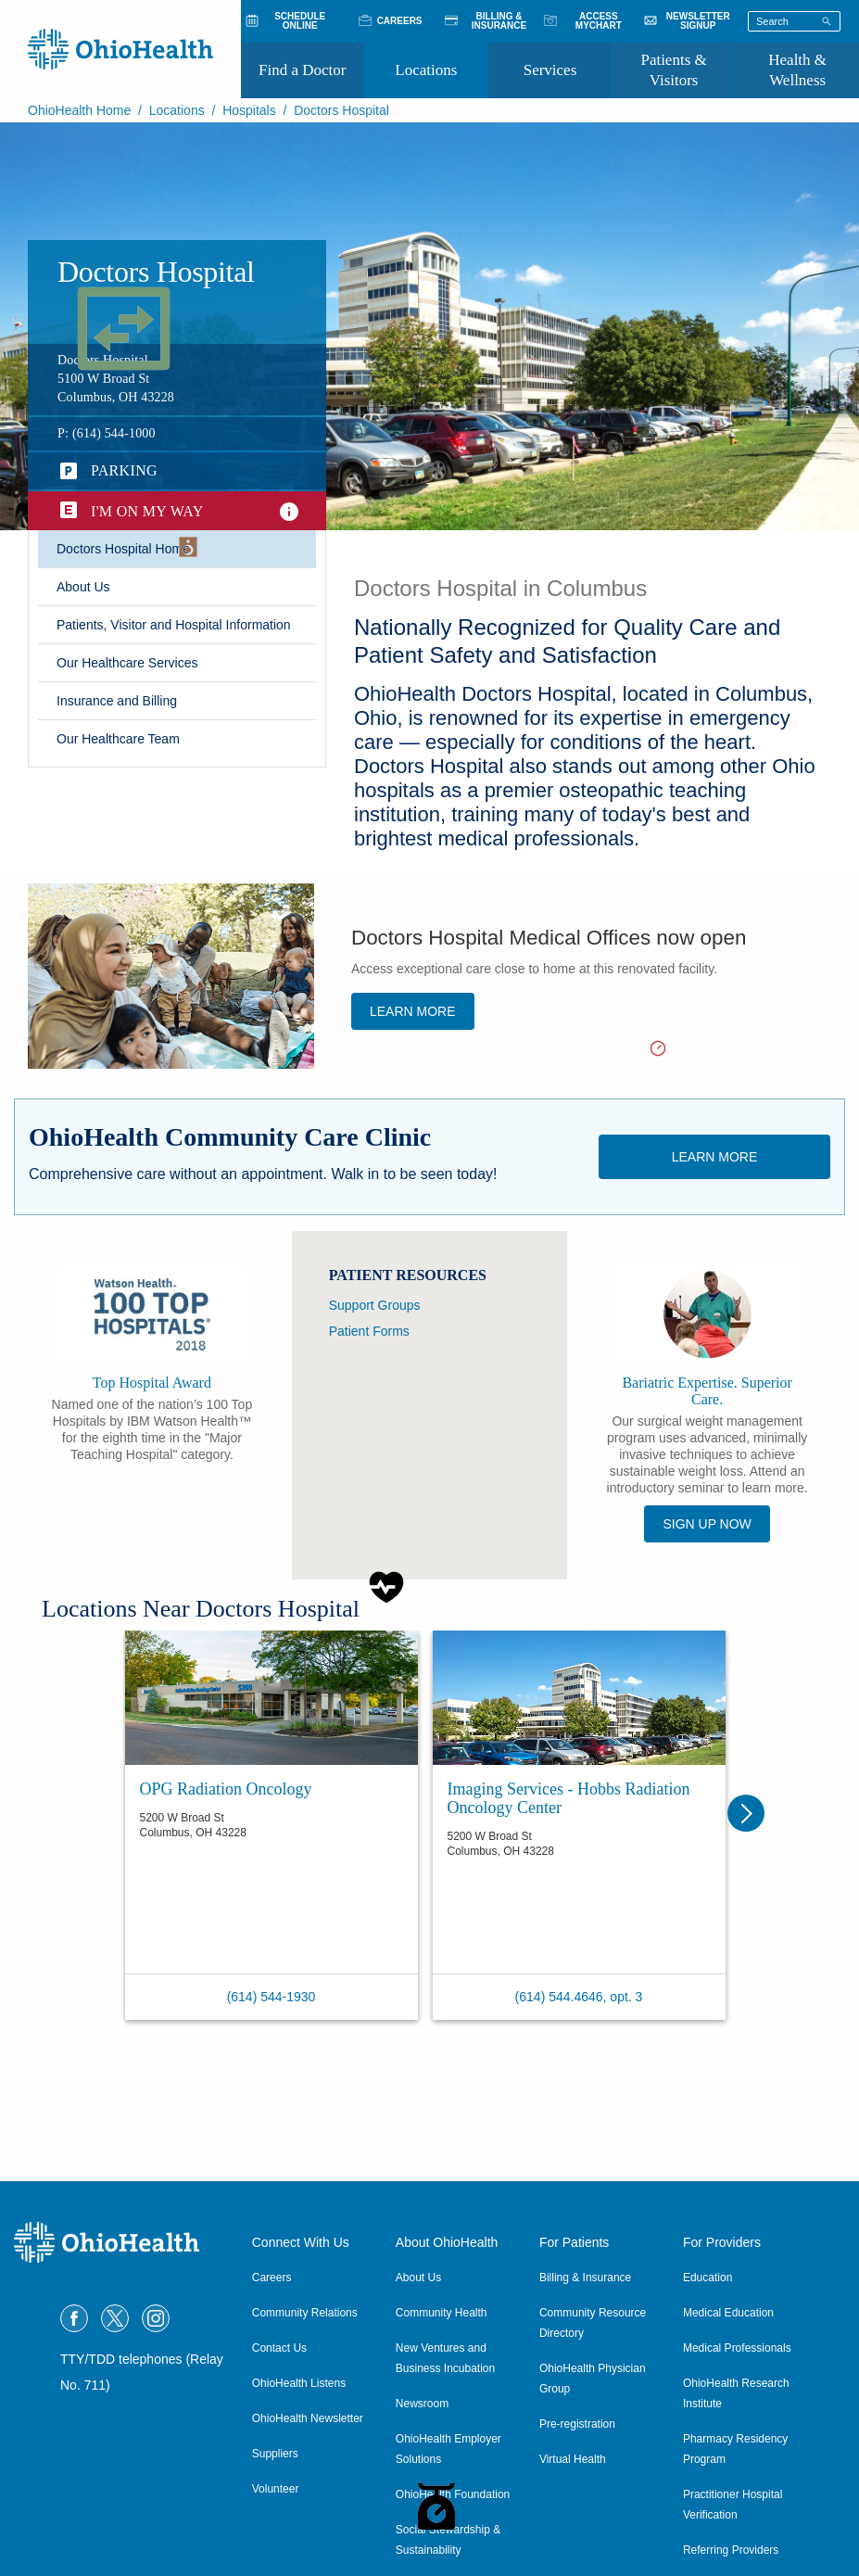 The width and height of the screenshot is (859, 2576). Describe the element at coordinates (436, 2506) in the screenshot. I see `view weight or measurement settings` at that location.